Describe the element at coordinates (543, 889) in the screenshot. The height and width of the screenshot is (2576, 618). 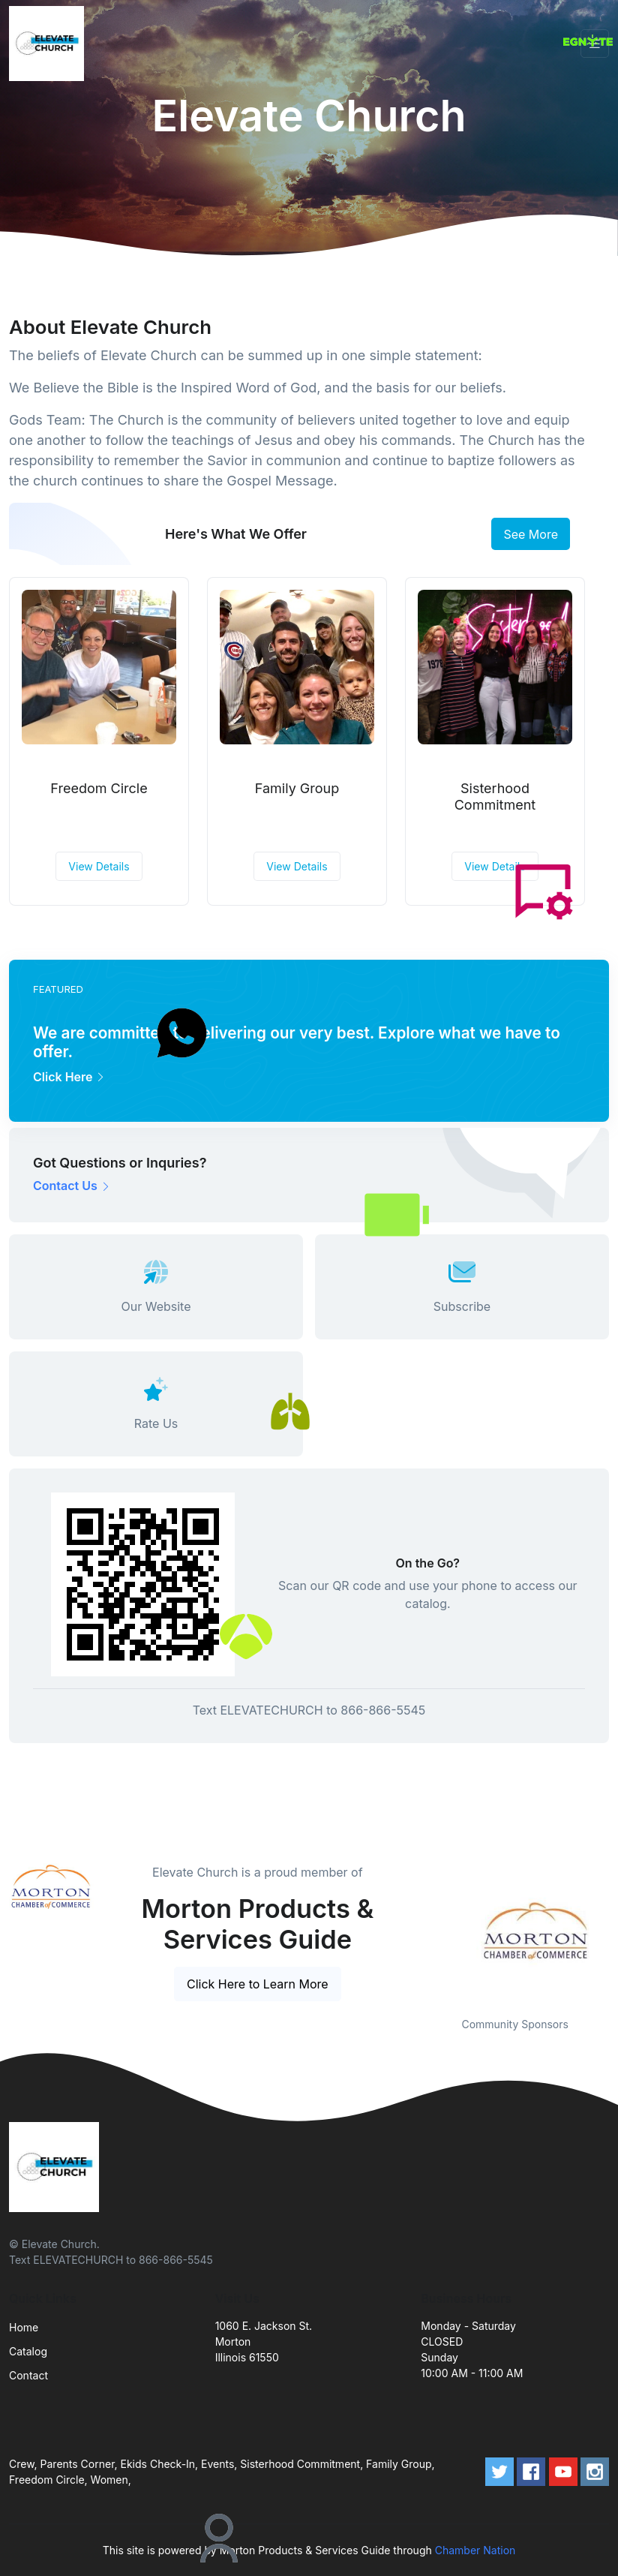
I see `open chat settings` at that location.